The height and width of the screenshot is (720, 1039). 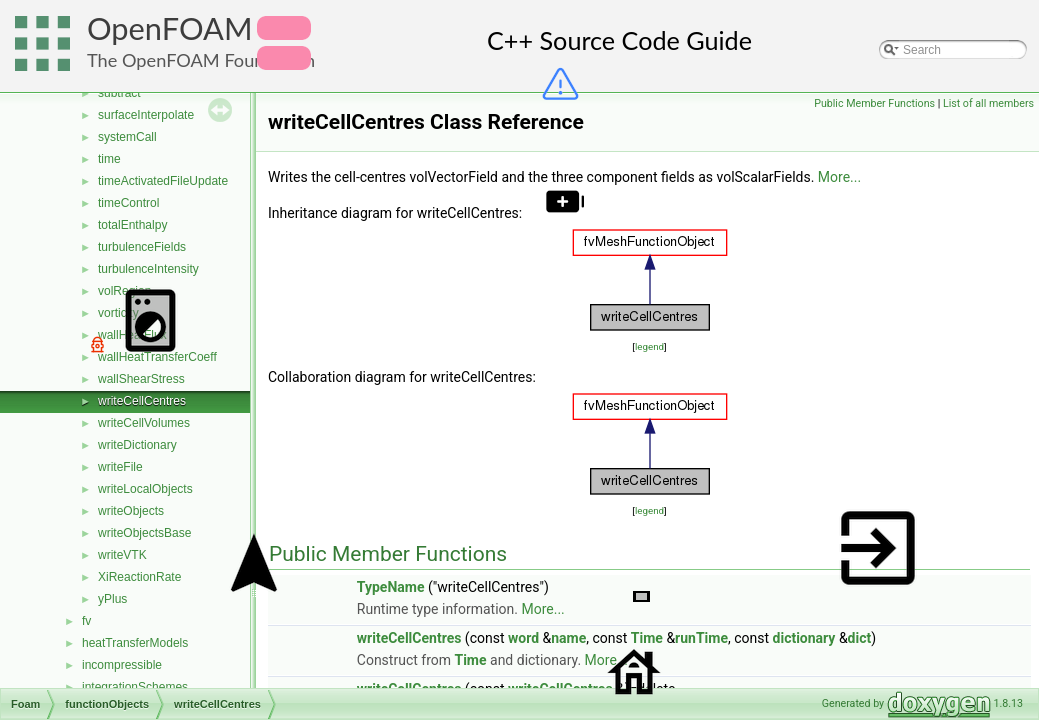 I want to click on add or extend battery life, so click(x=564, y=201).